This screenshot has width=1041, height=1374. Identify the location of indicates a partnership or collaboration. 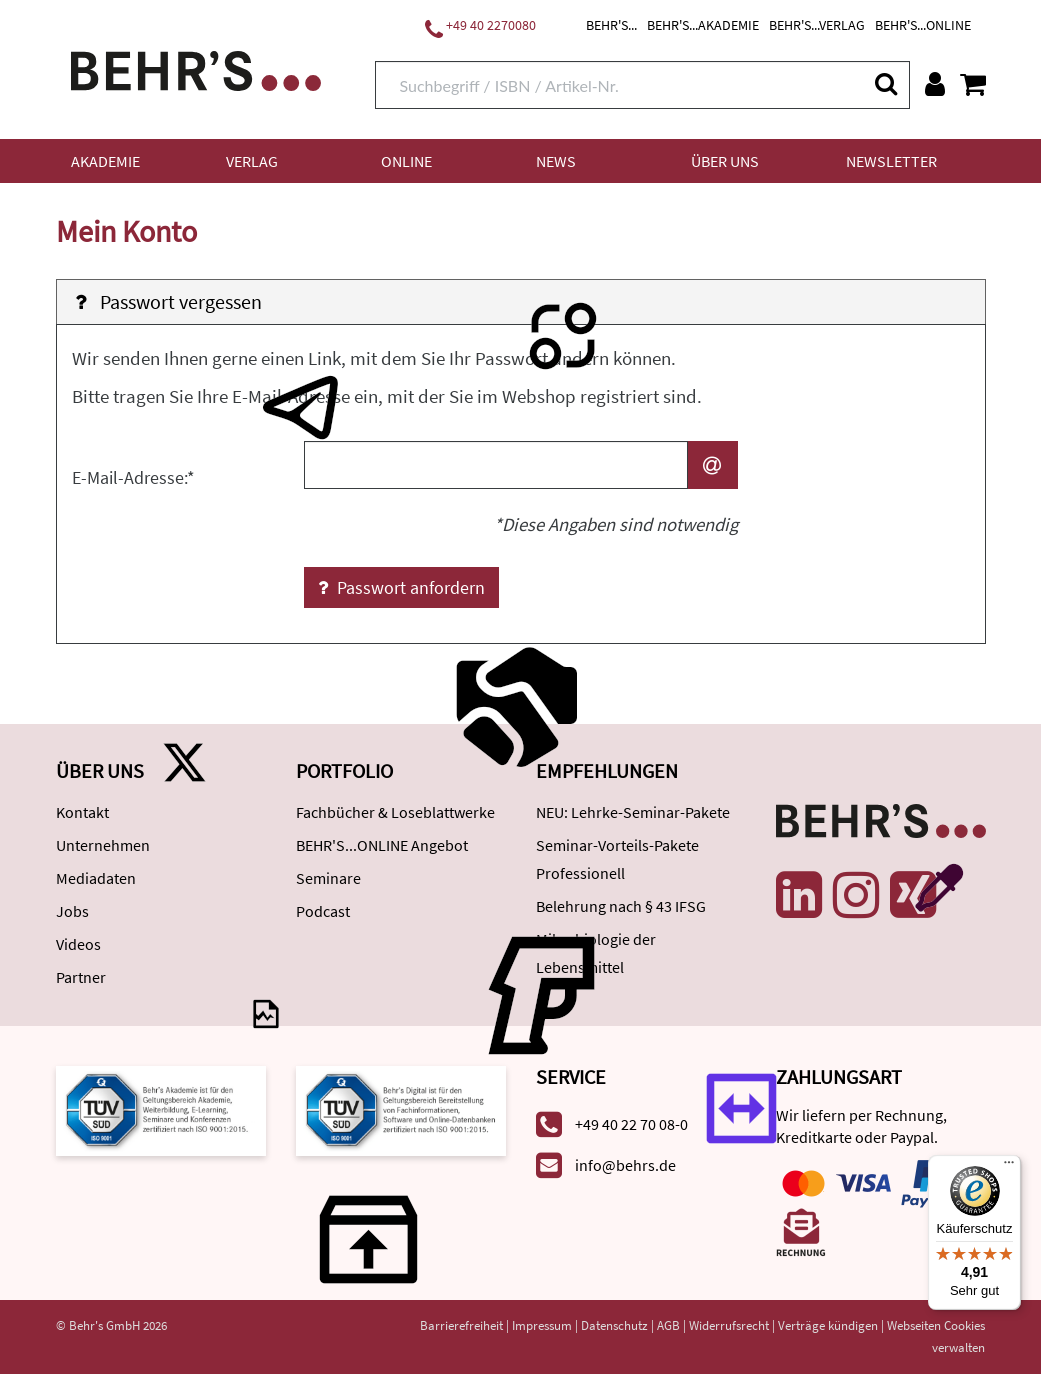
(520, 705).